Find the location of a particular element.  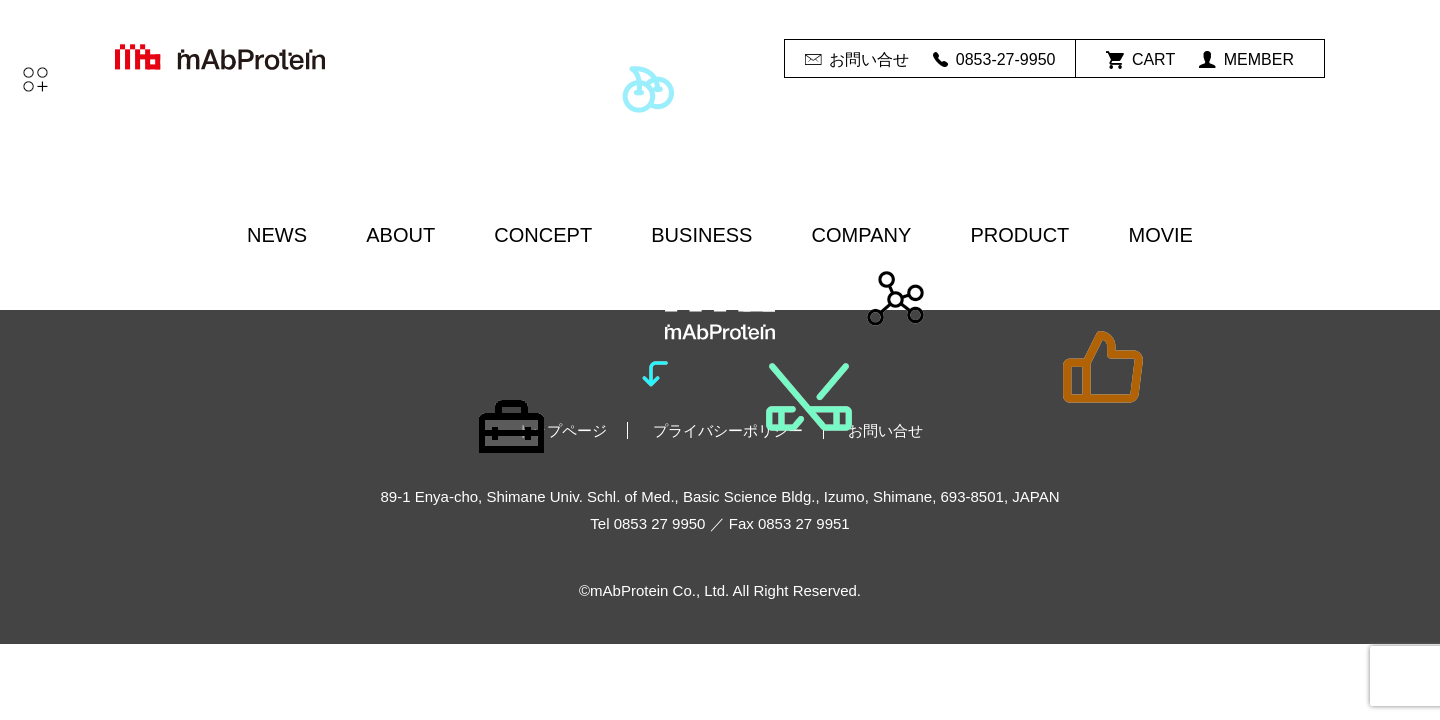

indicates fruit or produce category is located at coordinates (647, 89).